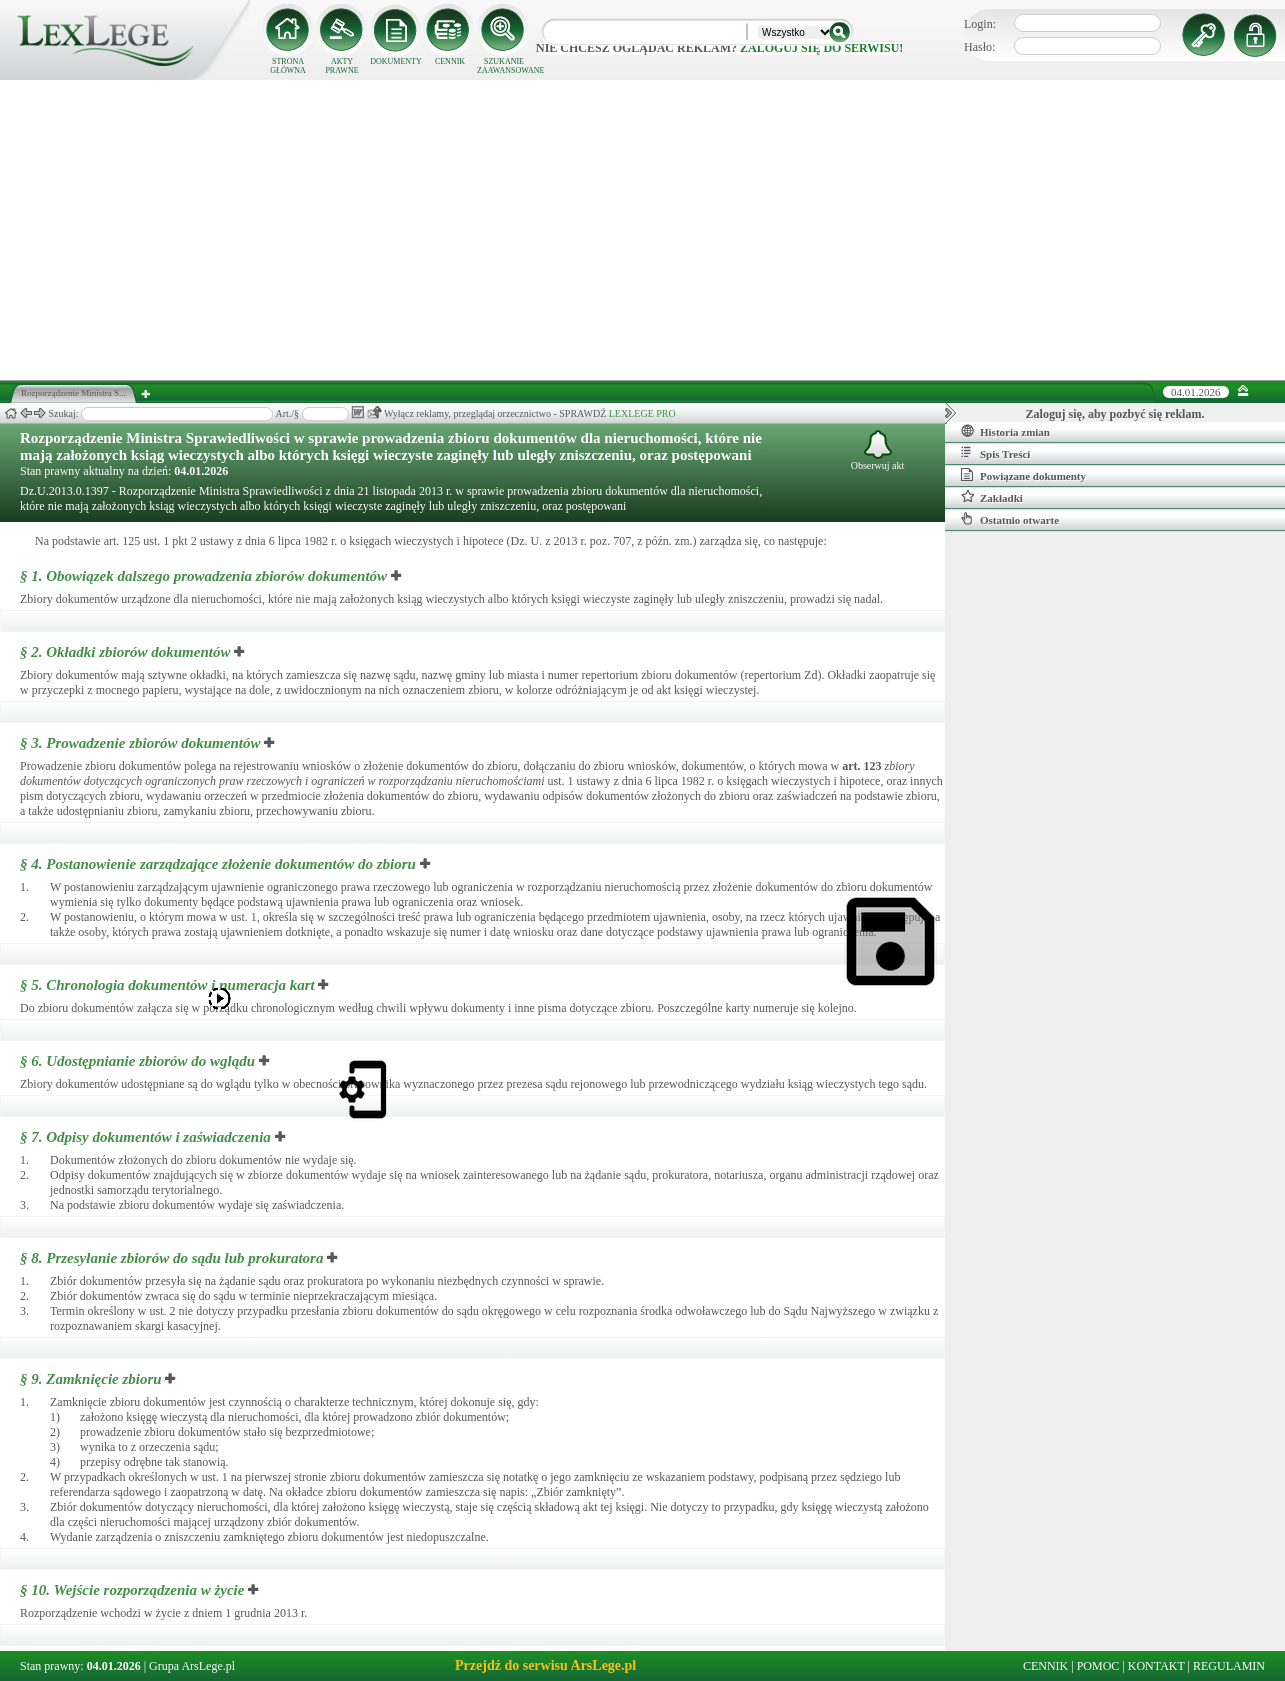 This screenshot has width=1285, height=1681. Describe the element at coordinates (219, 998) in the screenshot. I see `enable slow motion video recording` at that location.